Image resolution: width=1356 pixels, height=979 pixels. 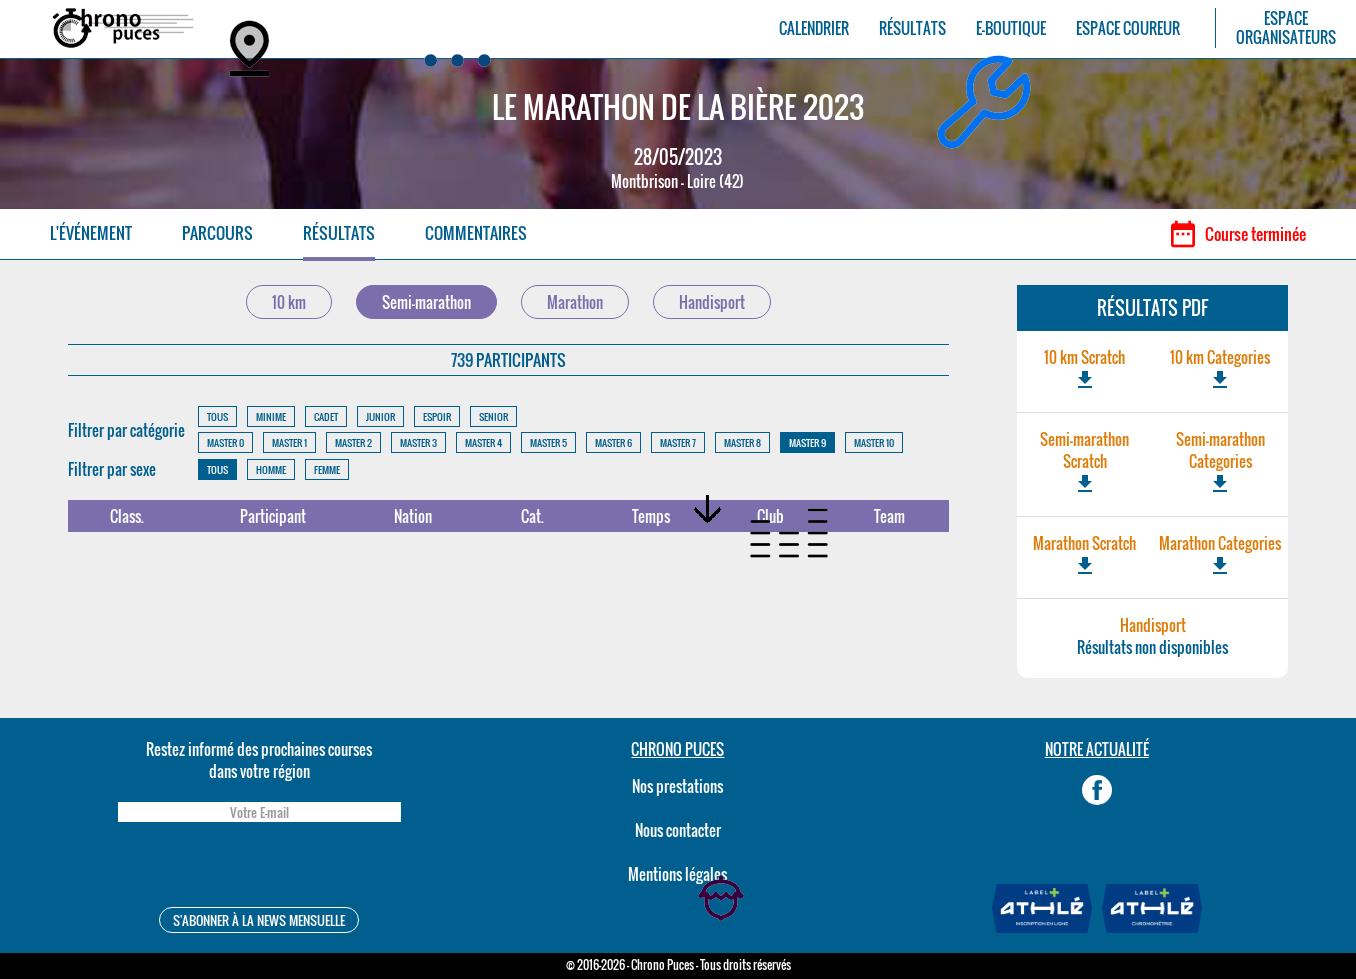 What do you see at coordinates (984, 102) in the screenshot?
I see `access settings or configuration options` at bounding box center [984, 102].